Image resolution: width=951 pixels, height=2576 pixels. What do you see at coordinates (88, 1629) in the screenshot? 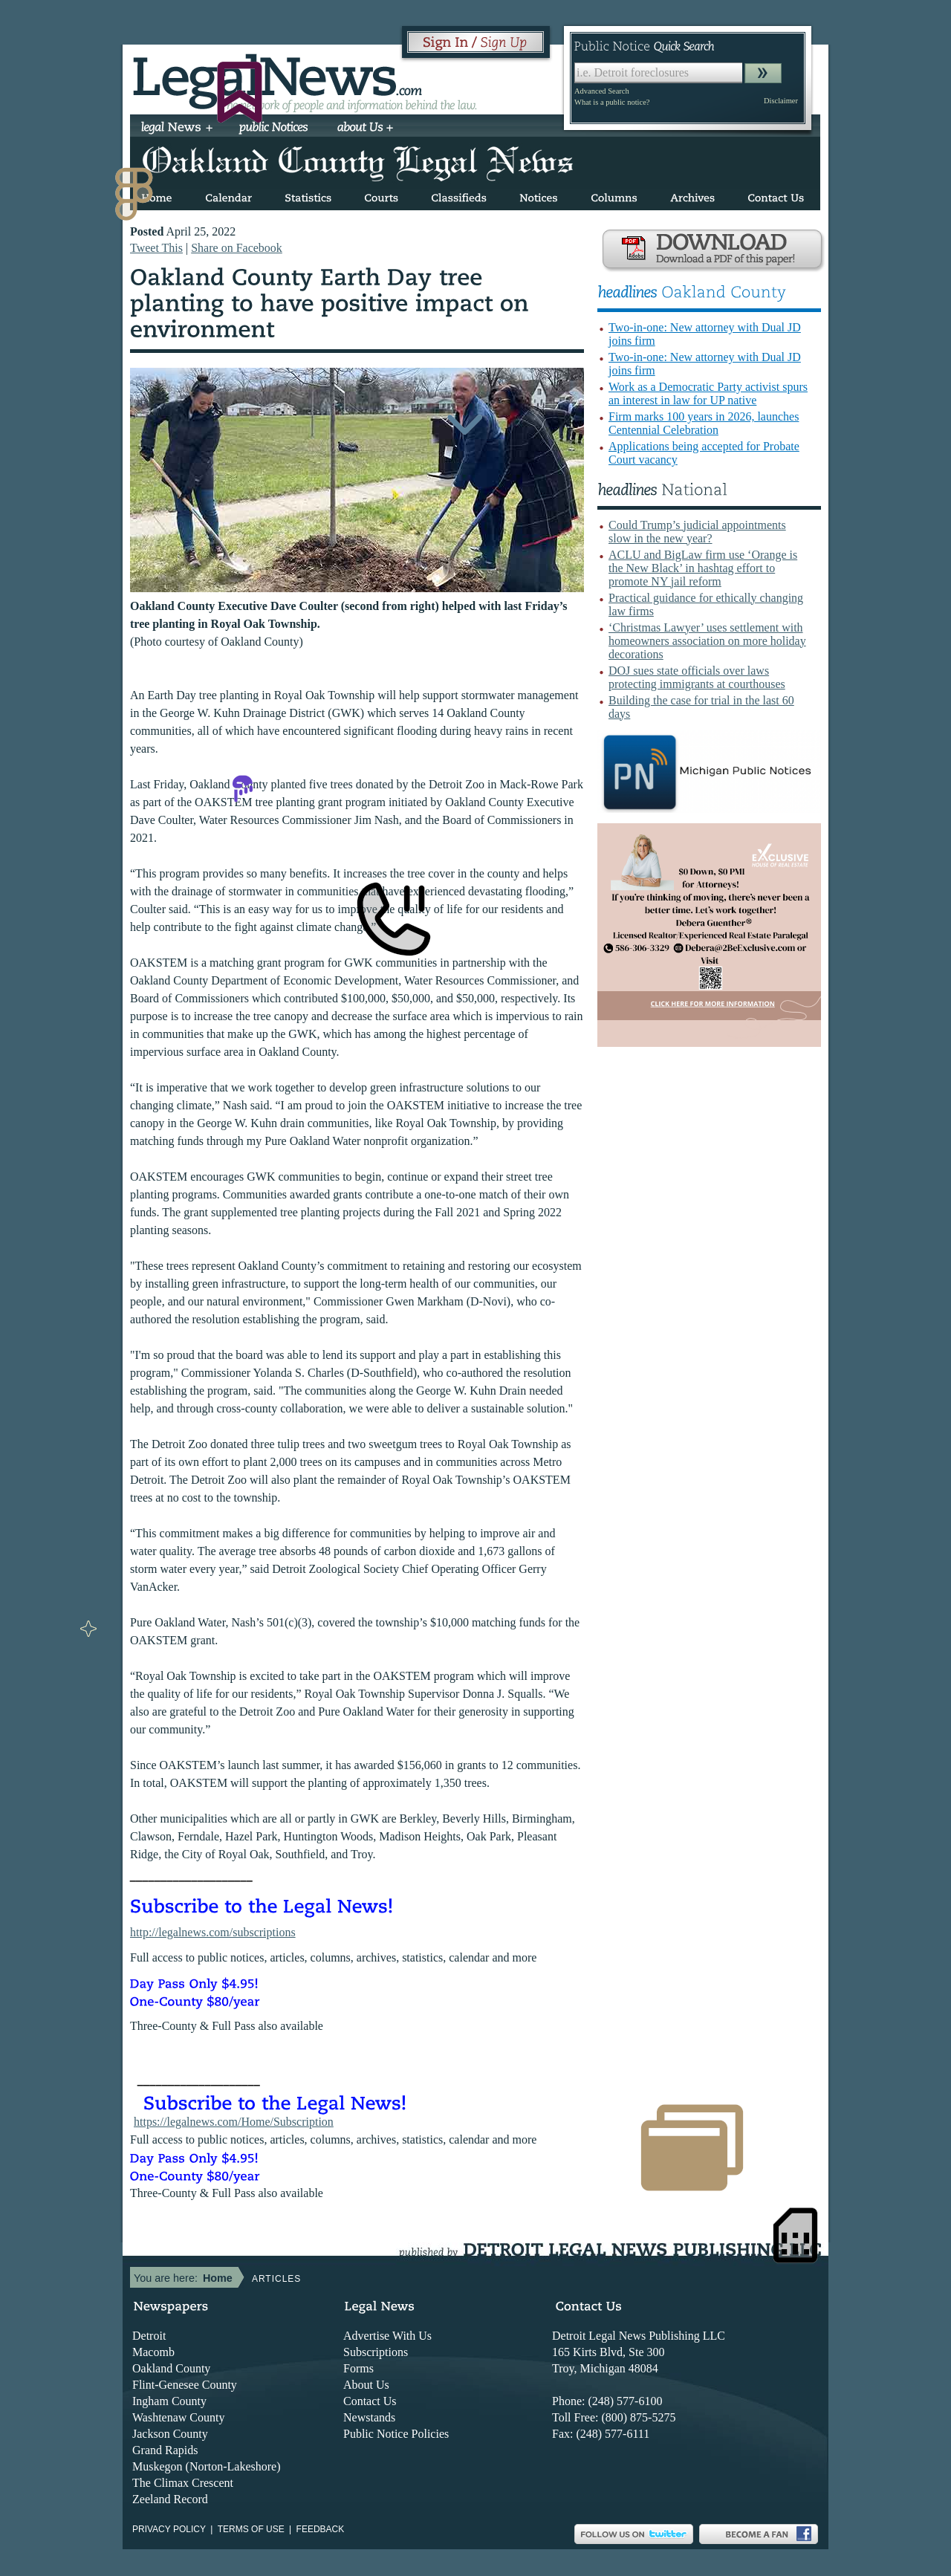
I see `indicates a featured or highlighted item` at bounding box center [88, 1629].